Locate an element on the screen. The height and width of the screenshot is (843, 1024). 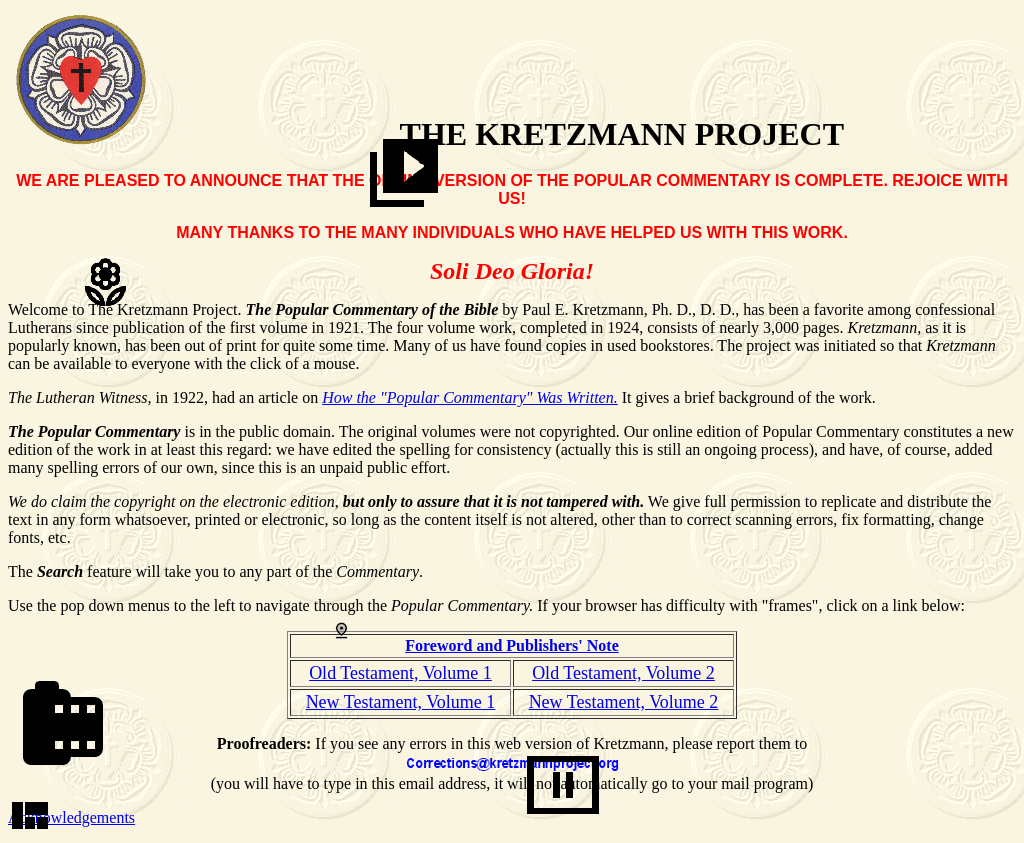
switch to quilt or mosaic view layout is located at coordinates (29, 817).